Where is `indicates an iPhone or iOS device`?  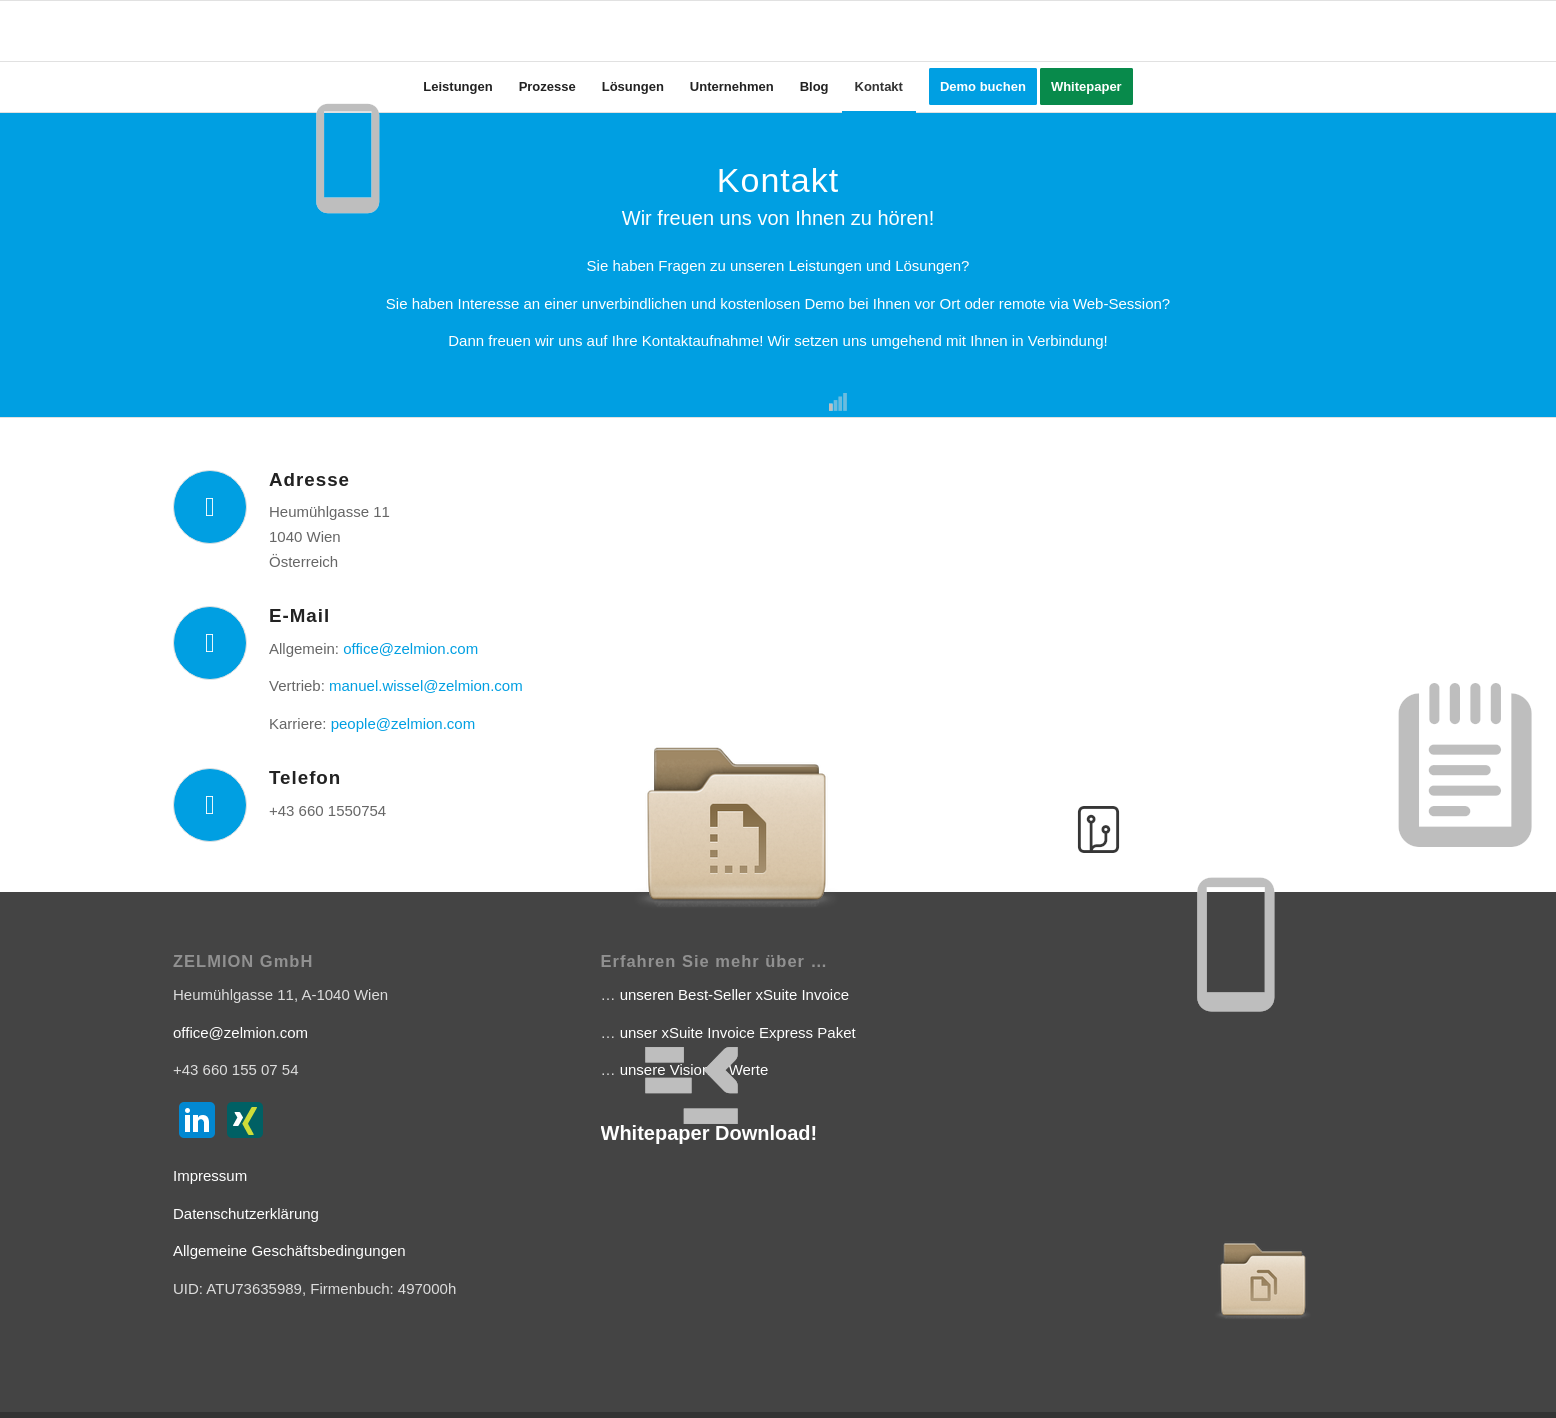 indicates an iPhone or iOS device is located at coordinates (347, 158).